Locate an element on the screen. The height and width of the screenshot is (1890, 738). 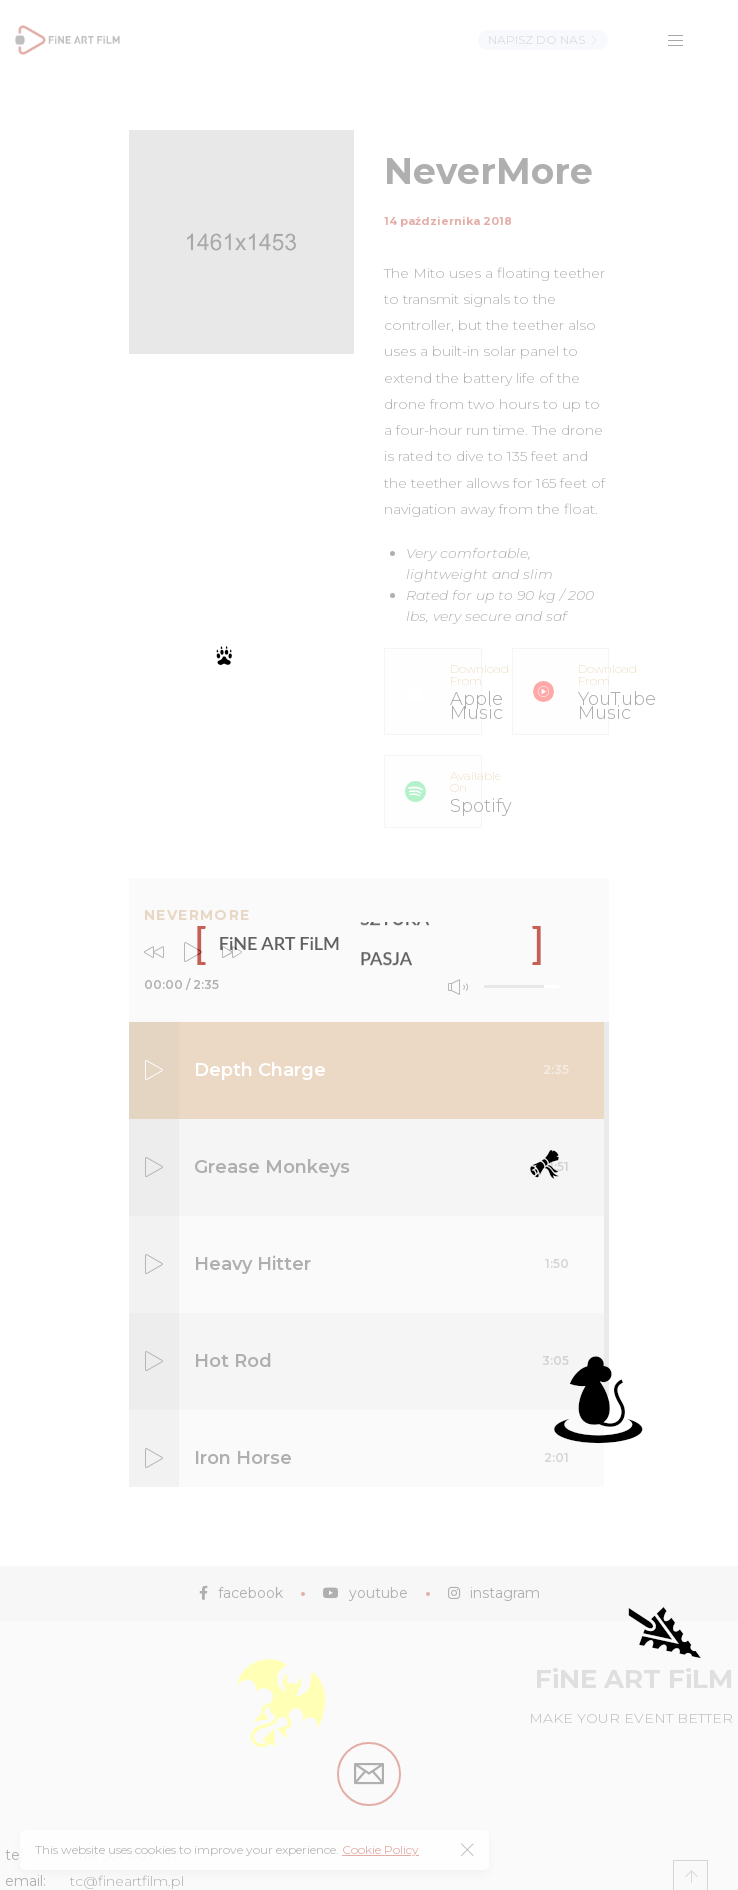
select arrow or projectile weapon type is located at coordinates (665, 1632).